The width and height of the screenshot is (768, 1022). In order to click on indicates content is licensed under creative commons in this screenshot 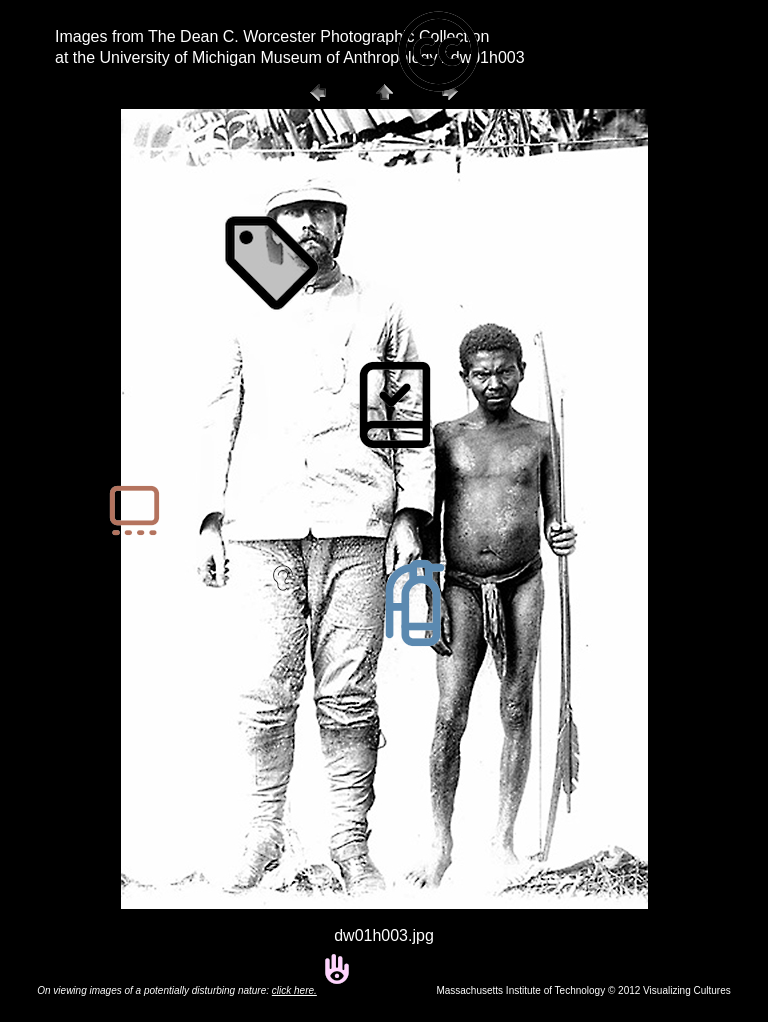, I will do `click(438, 51)`.